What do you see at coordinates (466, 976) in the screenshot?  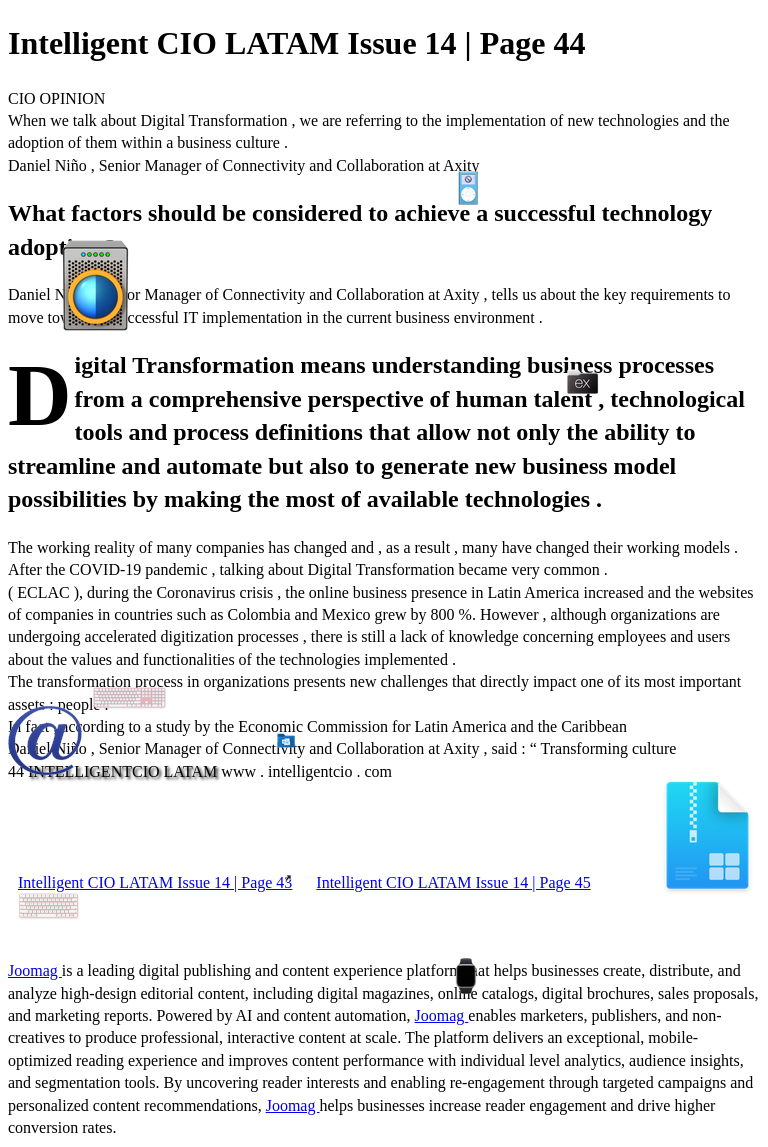 I see `apple watch series 8 device icon` at bounding box center [466, 976].